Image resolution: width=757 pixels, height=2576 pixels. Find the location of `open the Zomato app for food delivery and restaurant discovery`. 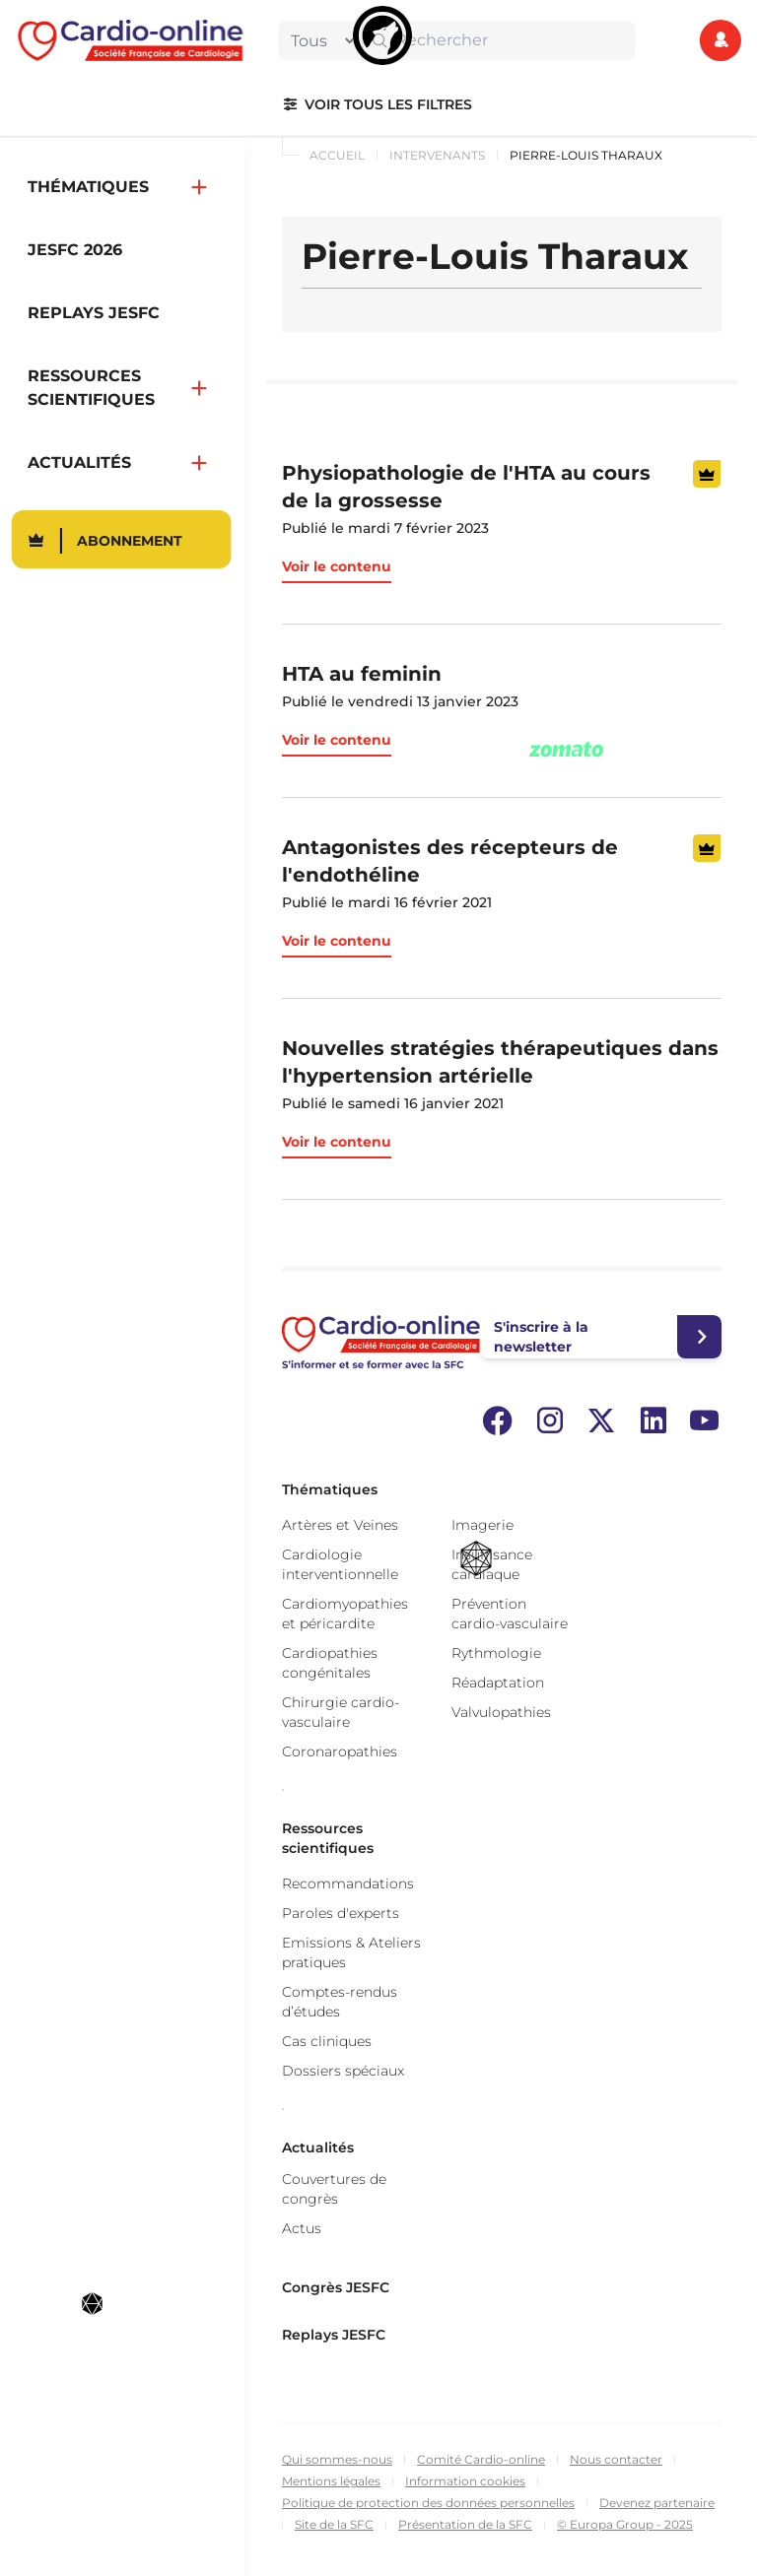

open the Zomato app for food delivery and restaurant discovery is located at coordinates (566, 749).